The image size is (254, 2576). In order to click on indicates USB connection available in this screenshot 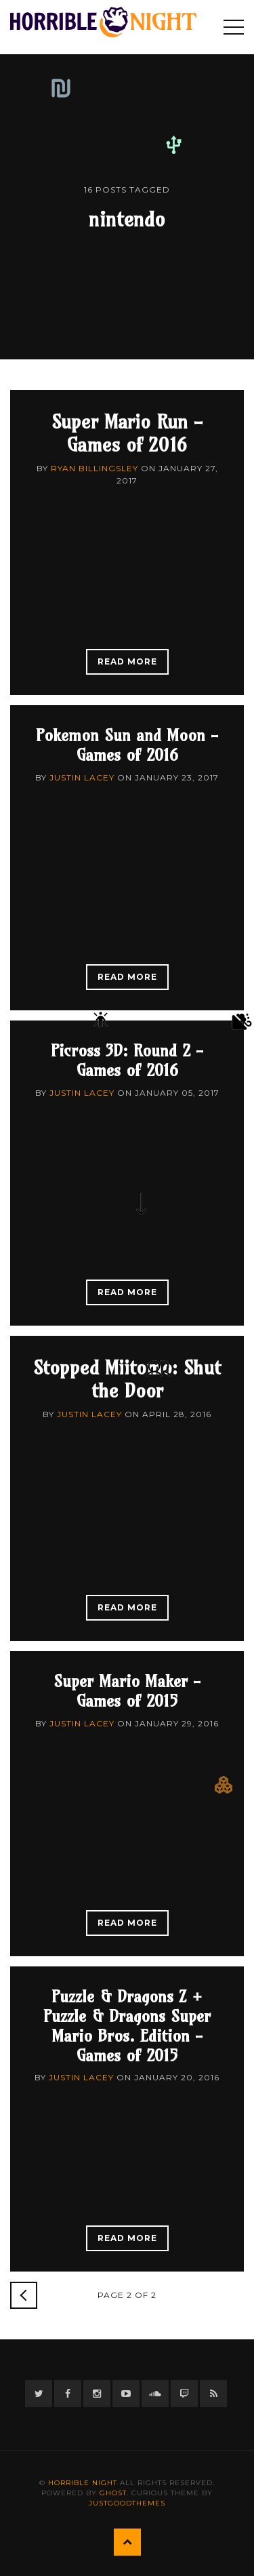, I will do `click(173, 144)`.